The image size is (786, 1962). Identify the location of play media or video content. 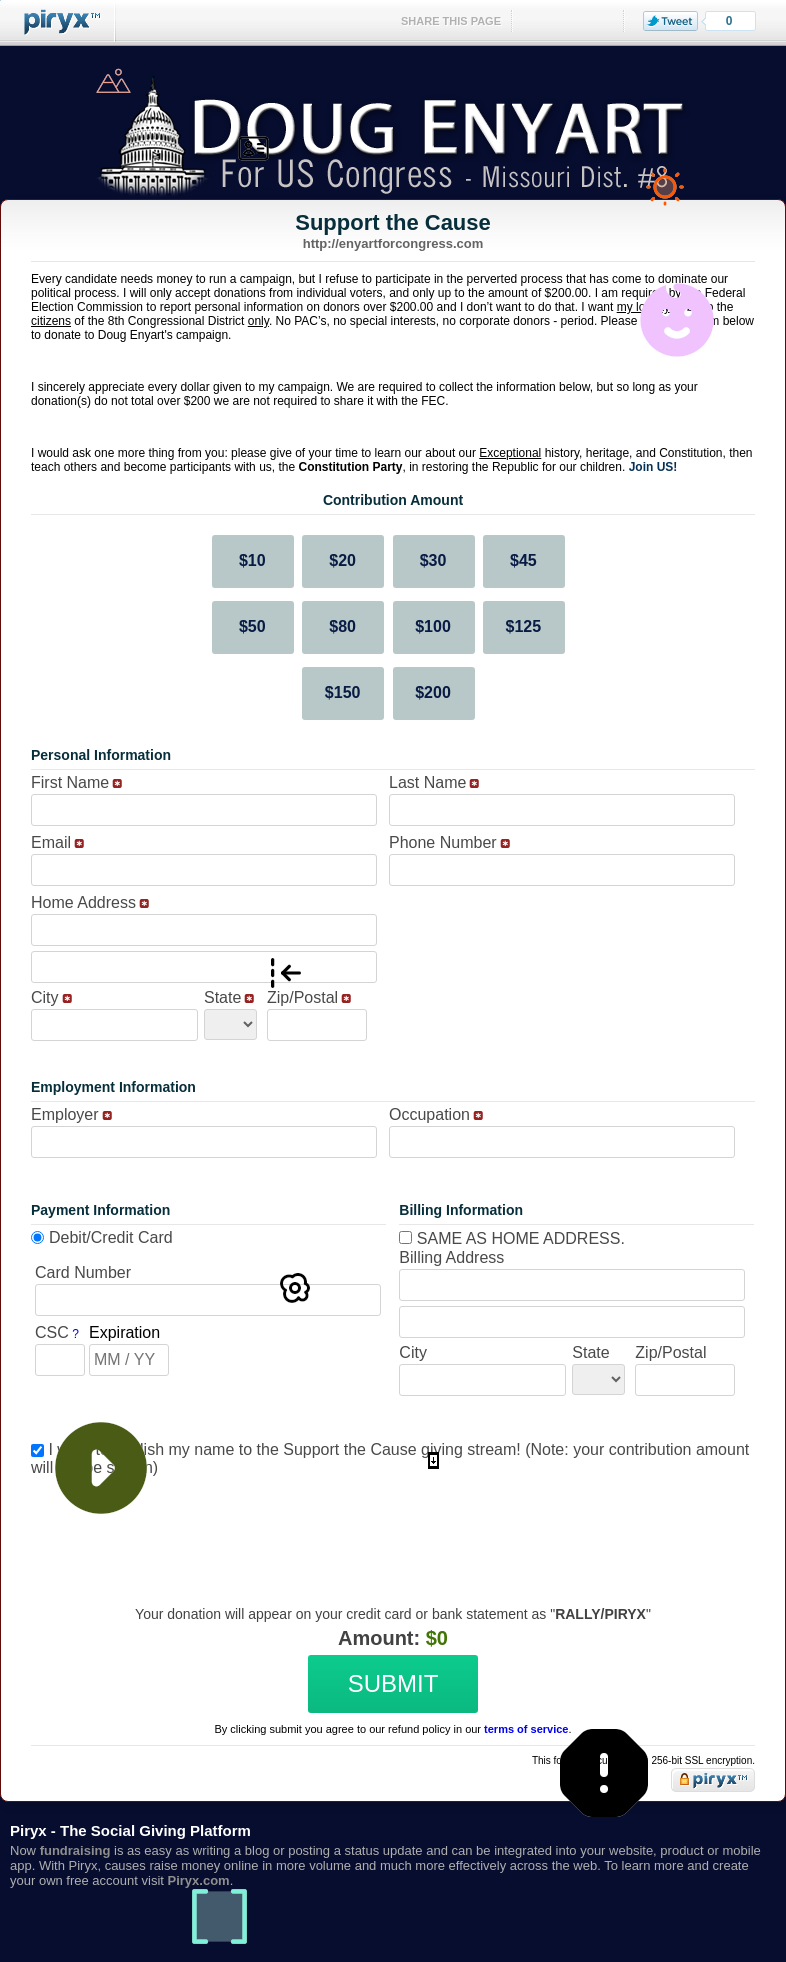
(101, 1468).